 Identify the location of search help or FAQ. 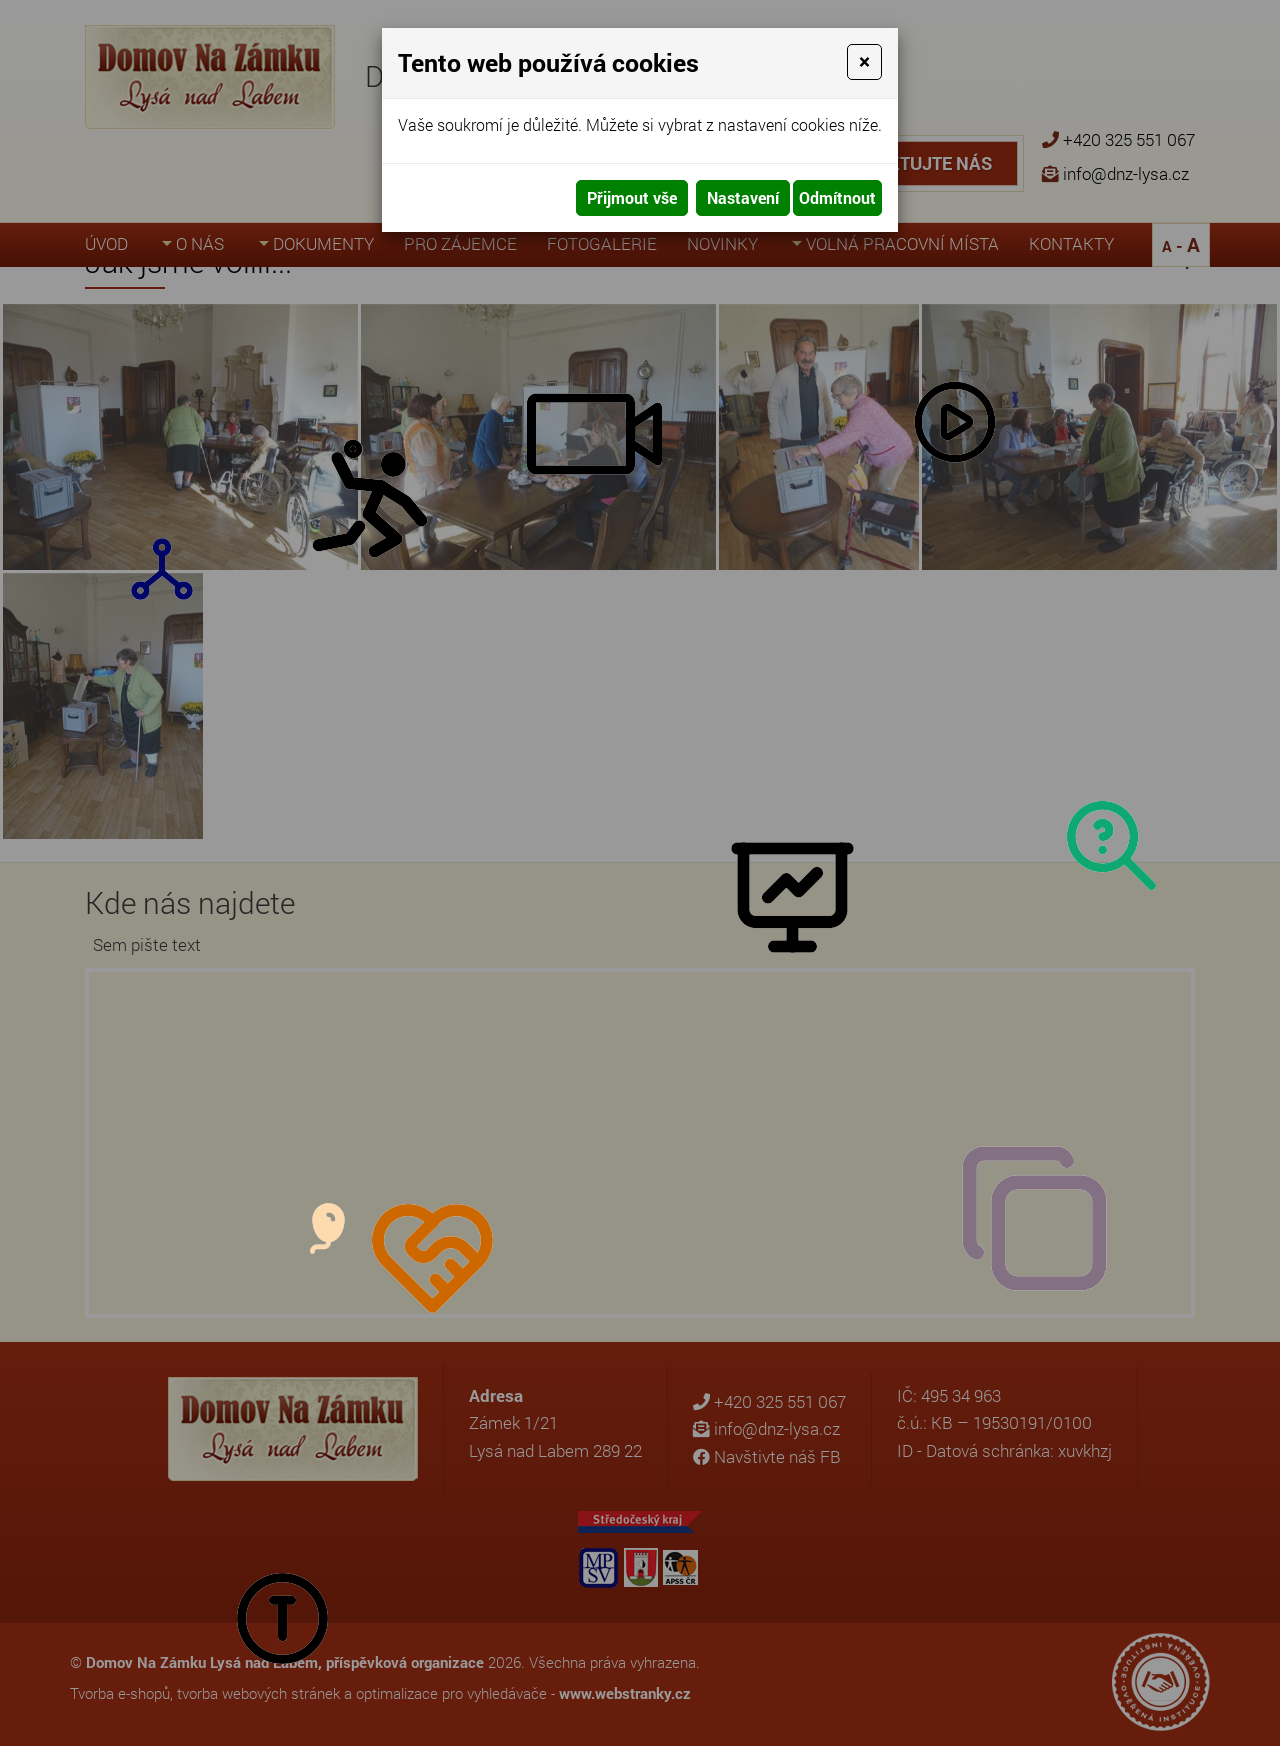
(1111, 845).